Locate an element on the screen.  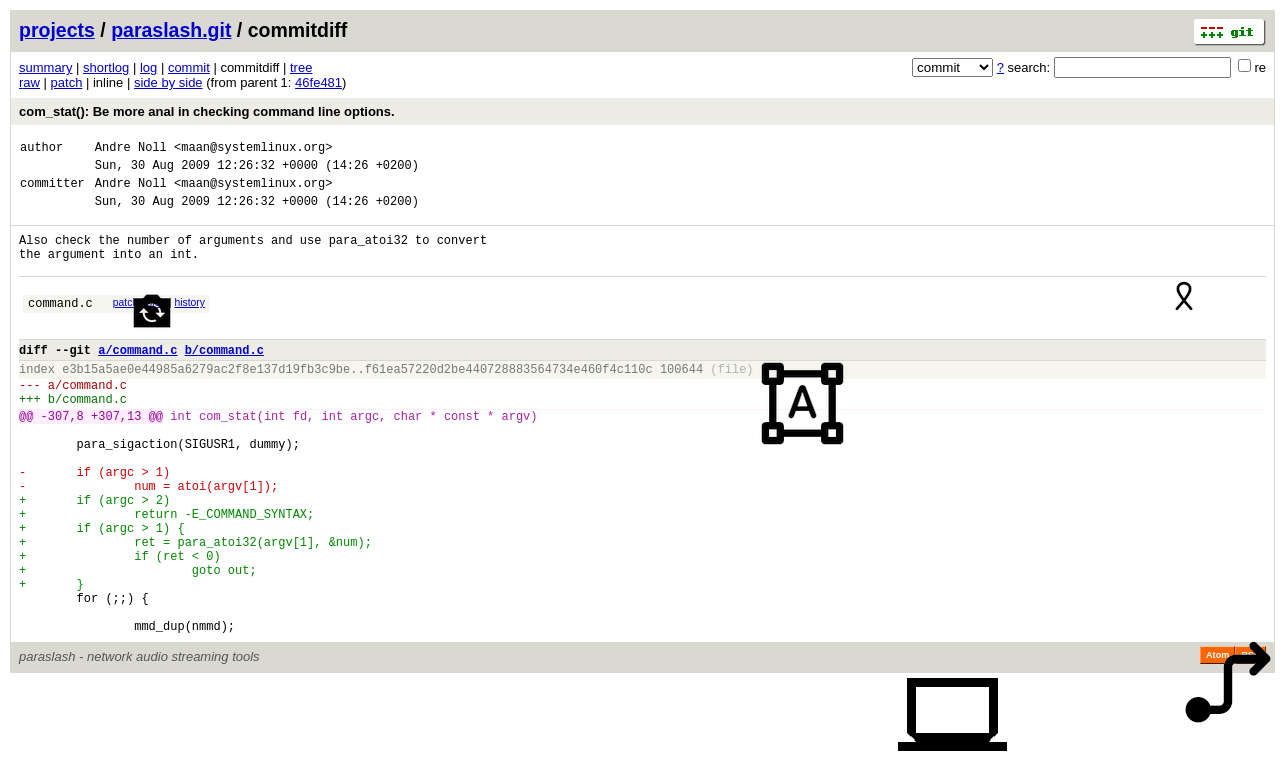
access desktop or computer settings is located at coordinates (952, 714).